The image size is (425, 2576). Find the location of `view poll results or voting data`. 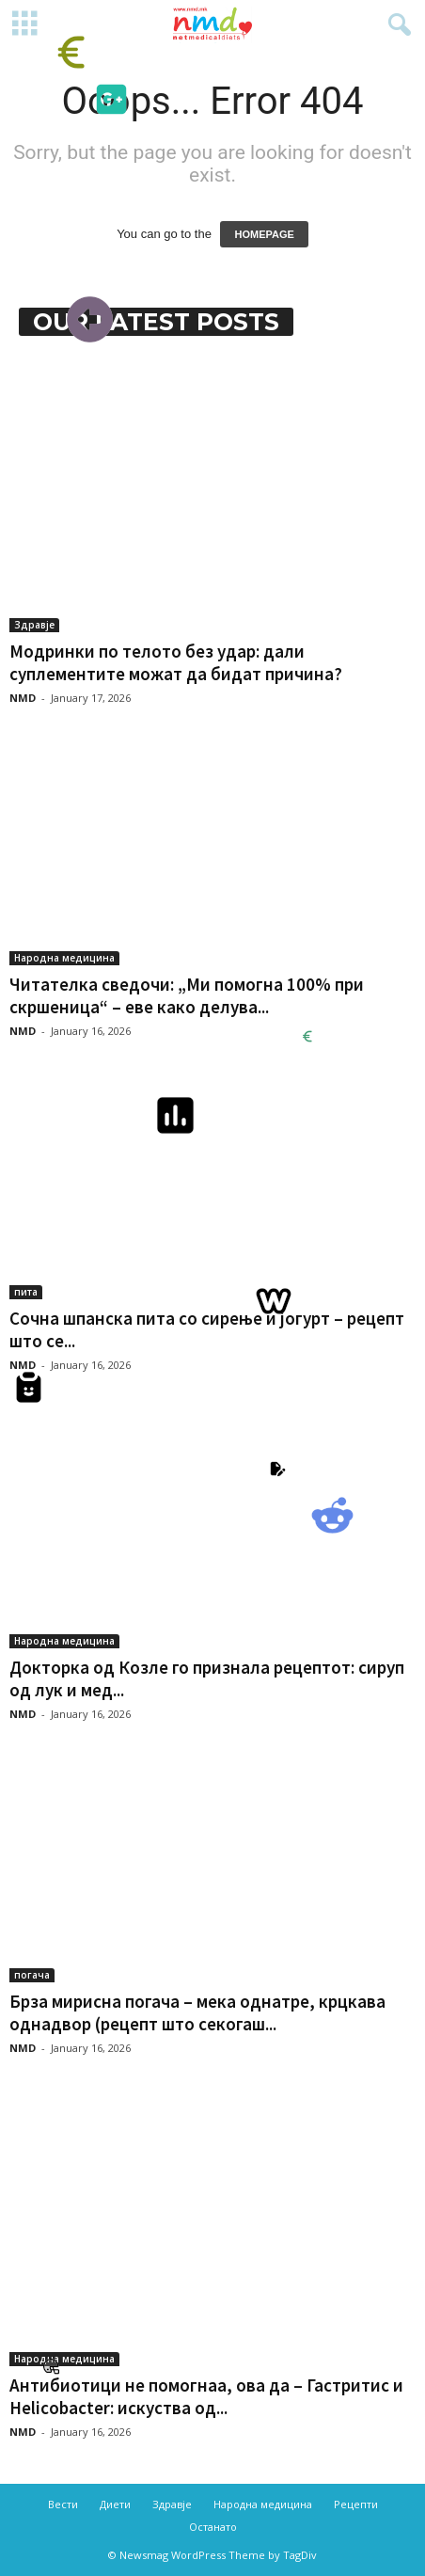

view poll results or voting data is located at coordinates (175, 1115).